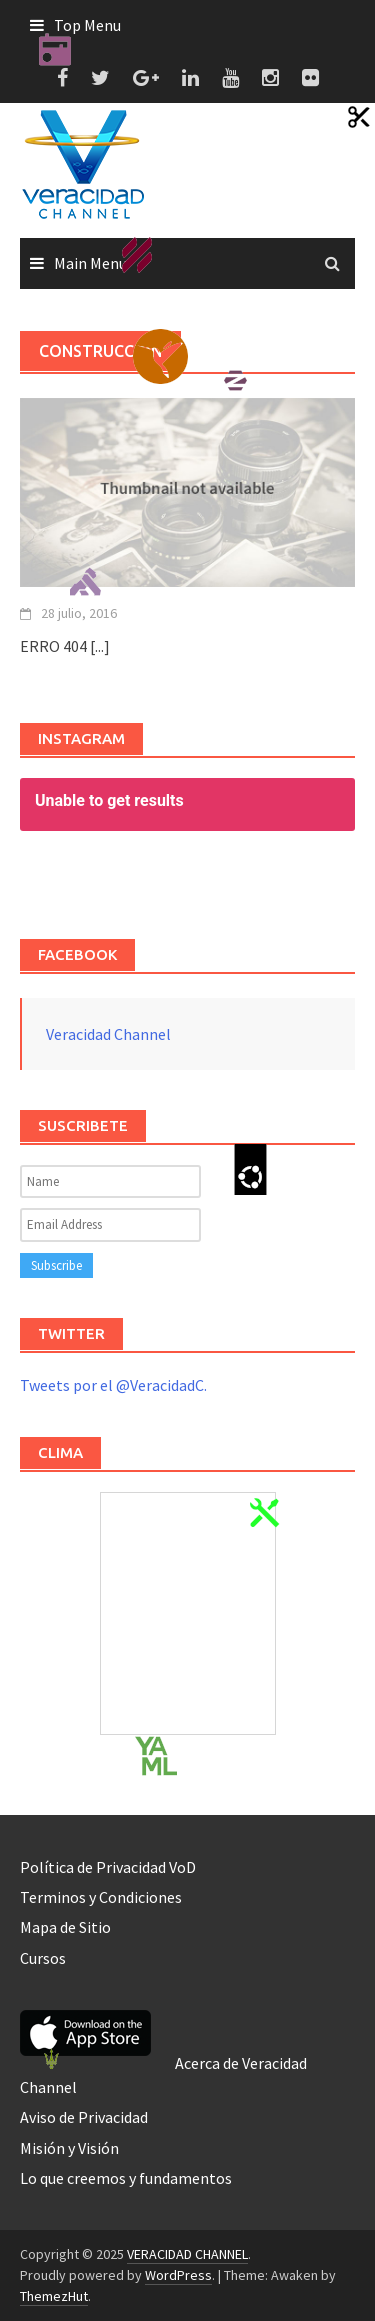 This screenshot has width=375, height=2321. Describe the element at coordinates (160, 356) in the screenshot. I see `InterBase database software logo` at that location.